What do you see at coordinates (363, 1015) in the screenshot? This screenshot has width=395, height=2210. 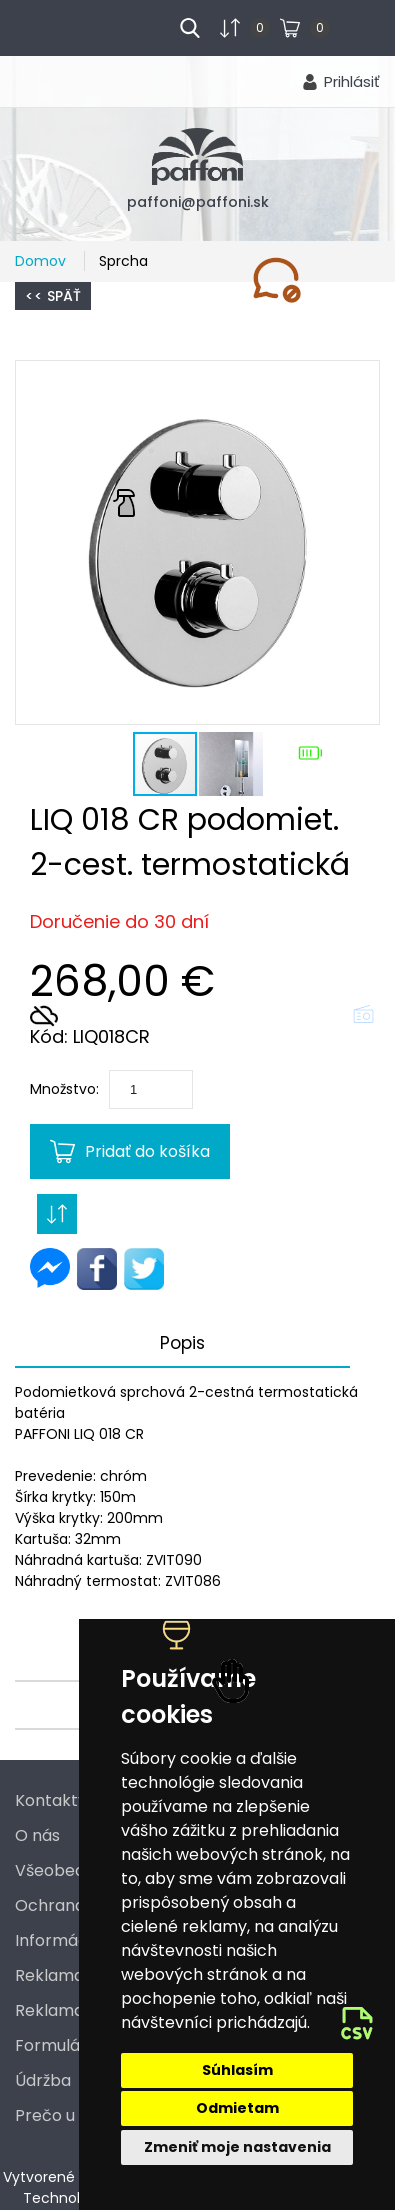 I see `open radio or audio streaming` at bounding box center [363, 1015].